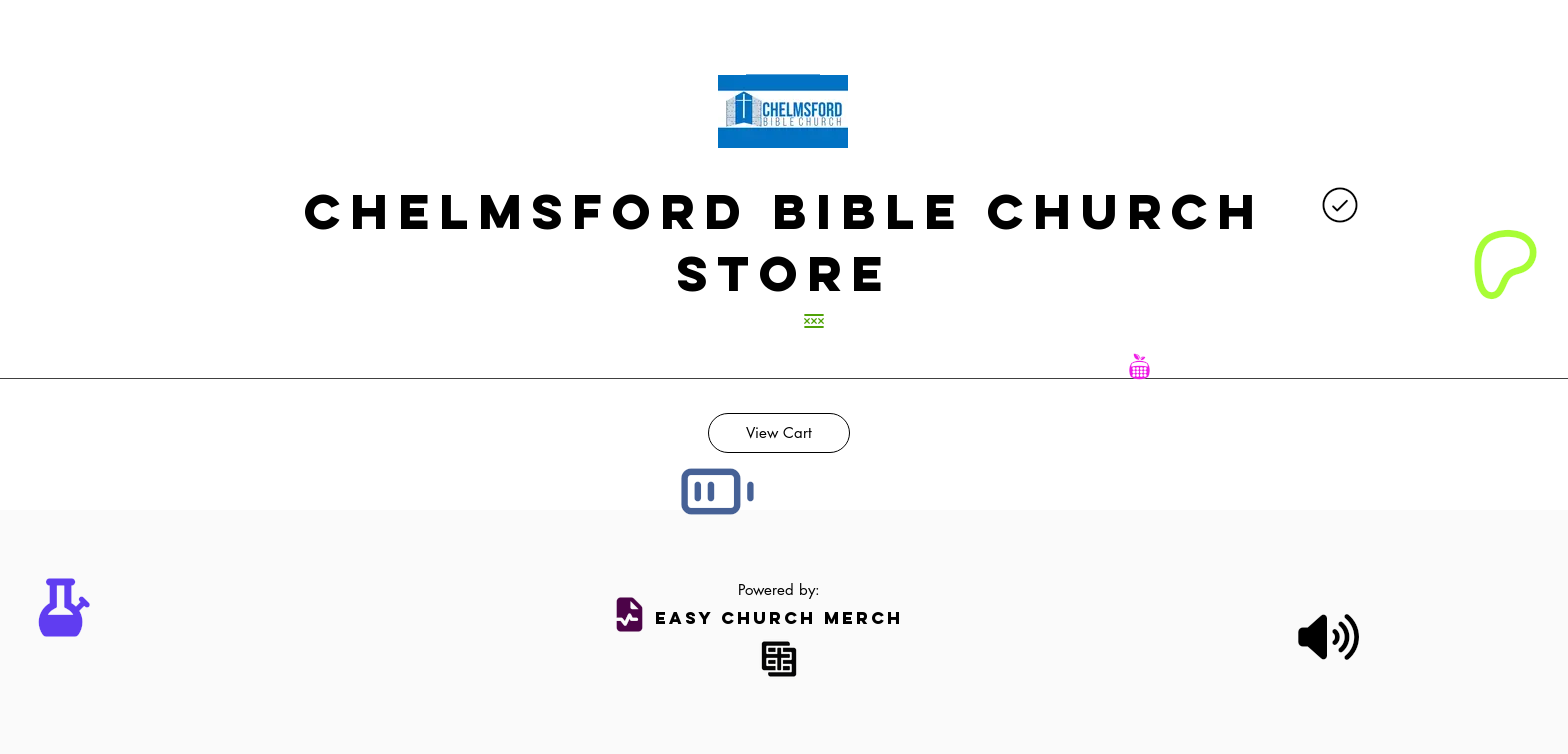 Image resolution: width=1568 pixels, height=754 pixels. I want to click on indicates task or action completed successfully, so click(1340, 205).